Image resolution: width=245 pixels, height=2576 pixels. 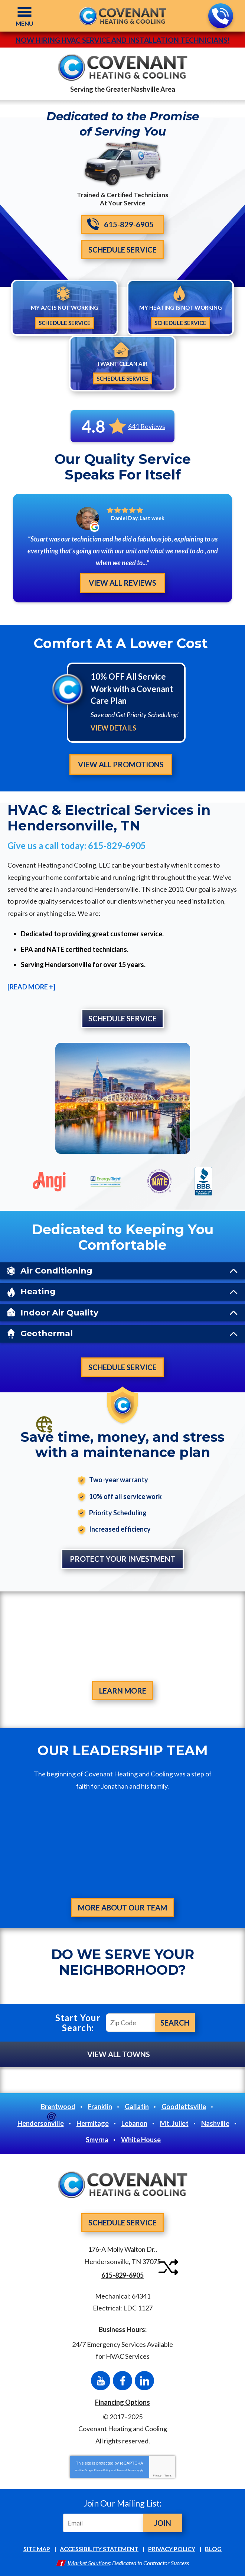 What do you see at coordinates (168, 2267) in the screenshot?
I see `shuffle or randomize playback order` at bounding box center [168, 2267].